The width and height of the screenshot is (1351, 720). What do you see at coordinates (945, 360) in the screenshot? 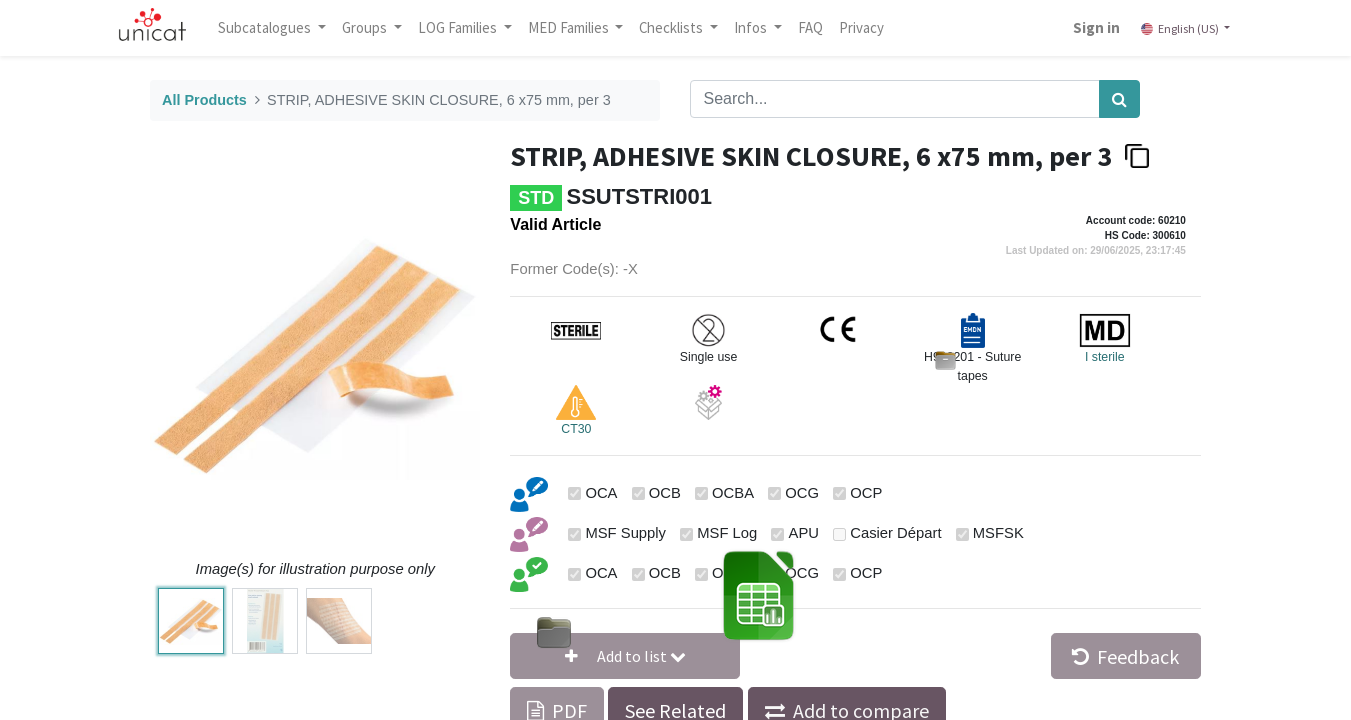
I see `open the file manager application` at bounding box center [945, 360].